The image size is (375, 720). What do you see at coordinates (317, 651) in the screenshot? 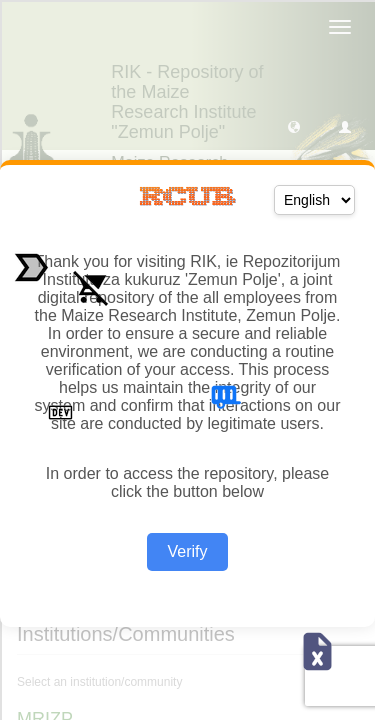
I see `open or view an excel spreadsheet` at bounding box center [317, 651].